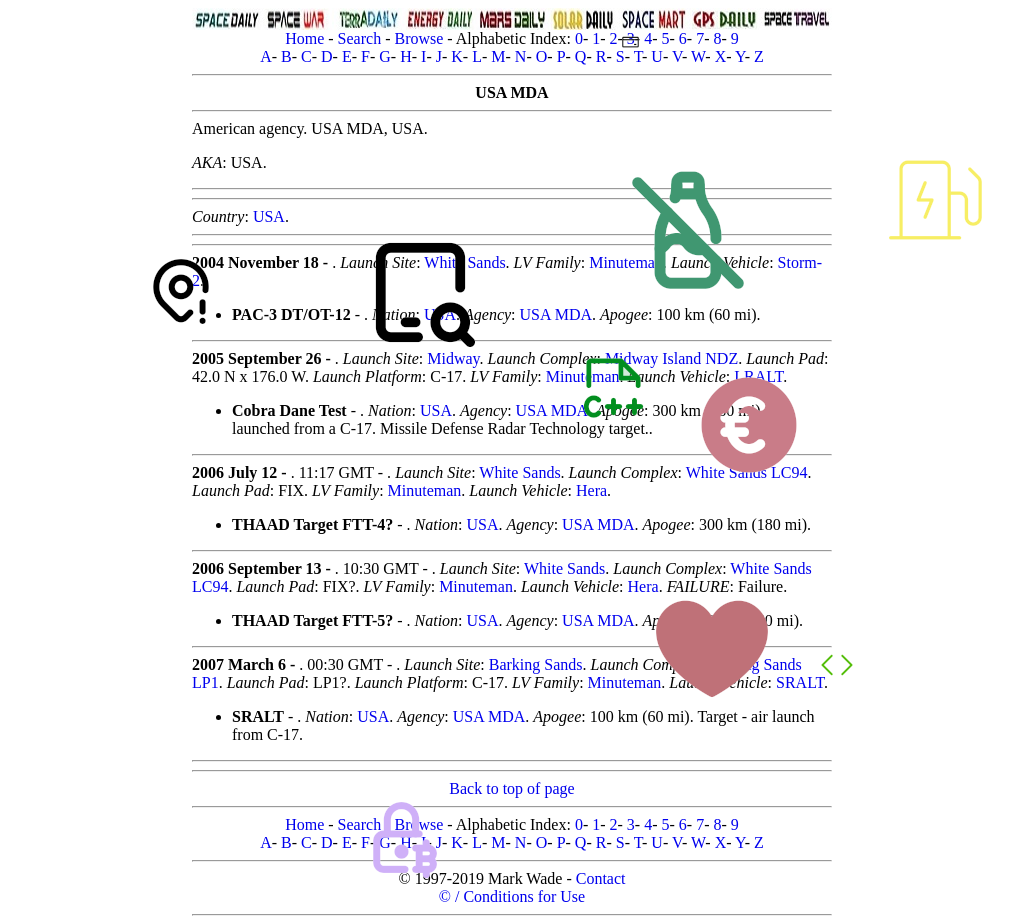  Describe the element at coordinates (613, 390) in the screenshot. I see `a C++ source code file` at that location.